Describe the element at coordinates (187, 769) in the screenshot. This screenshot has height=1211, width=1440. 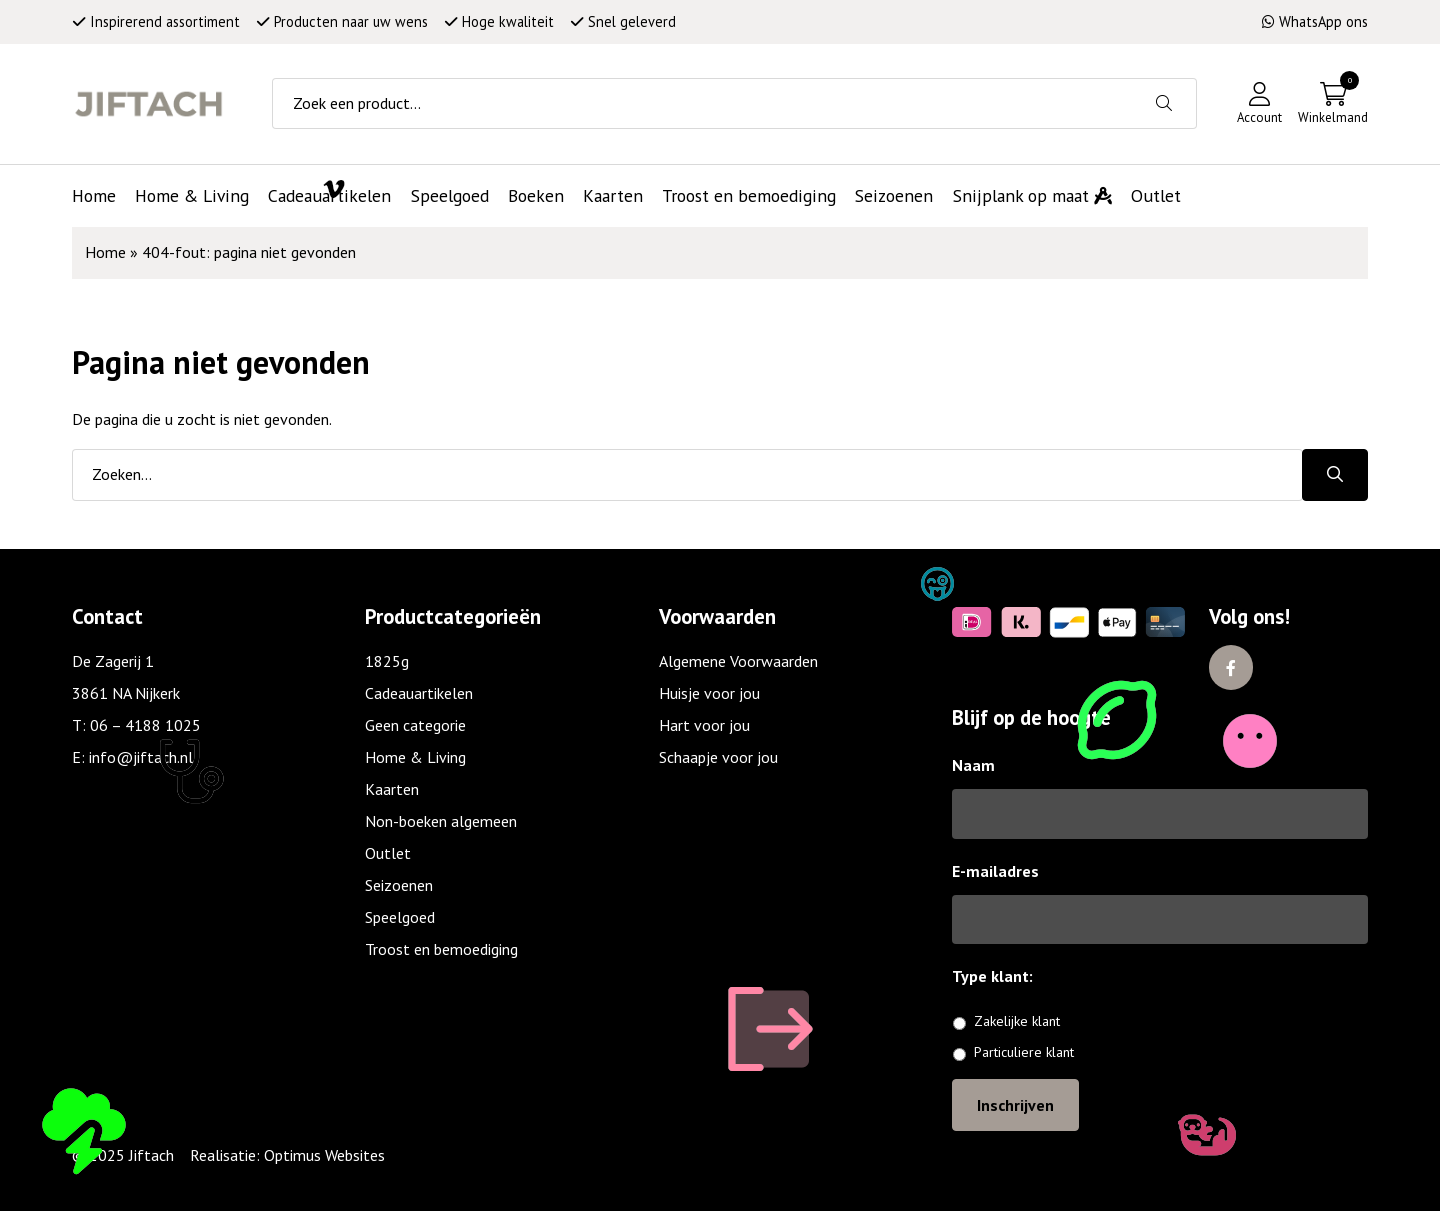
I see `access health or medical features` at that location.